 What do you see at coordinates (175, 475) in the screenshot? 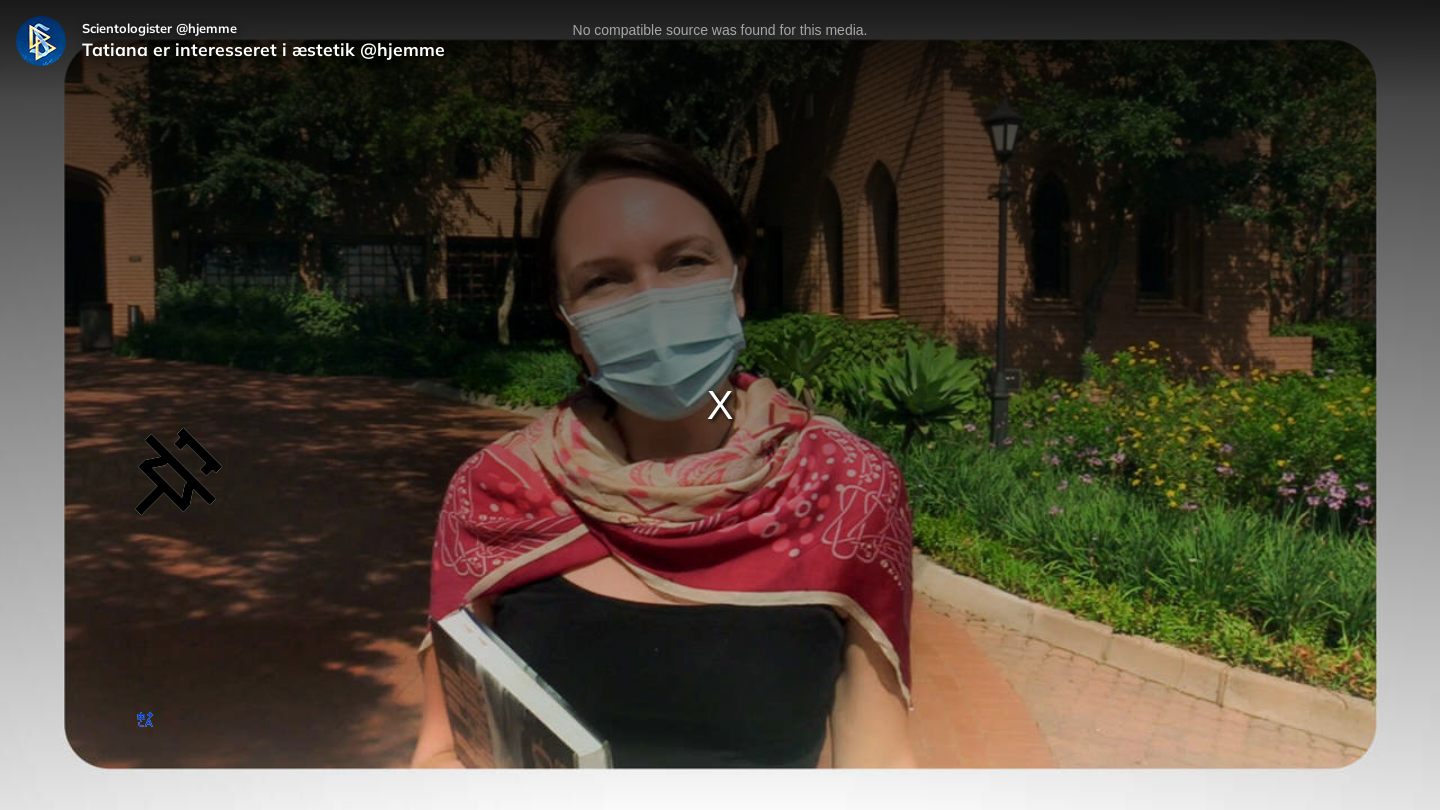
I see `unpin a saved location` at bounding box center [175, 475].